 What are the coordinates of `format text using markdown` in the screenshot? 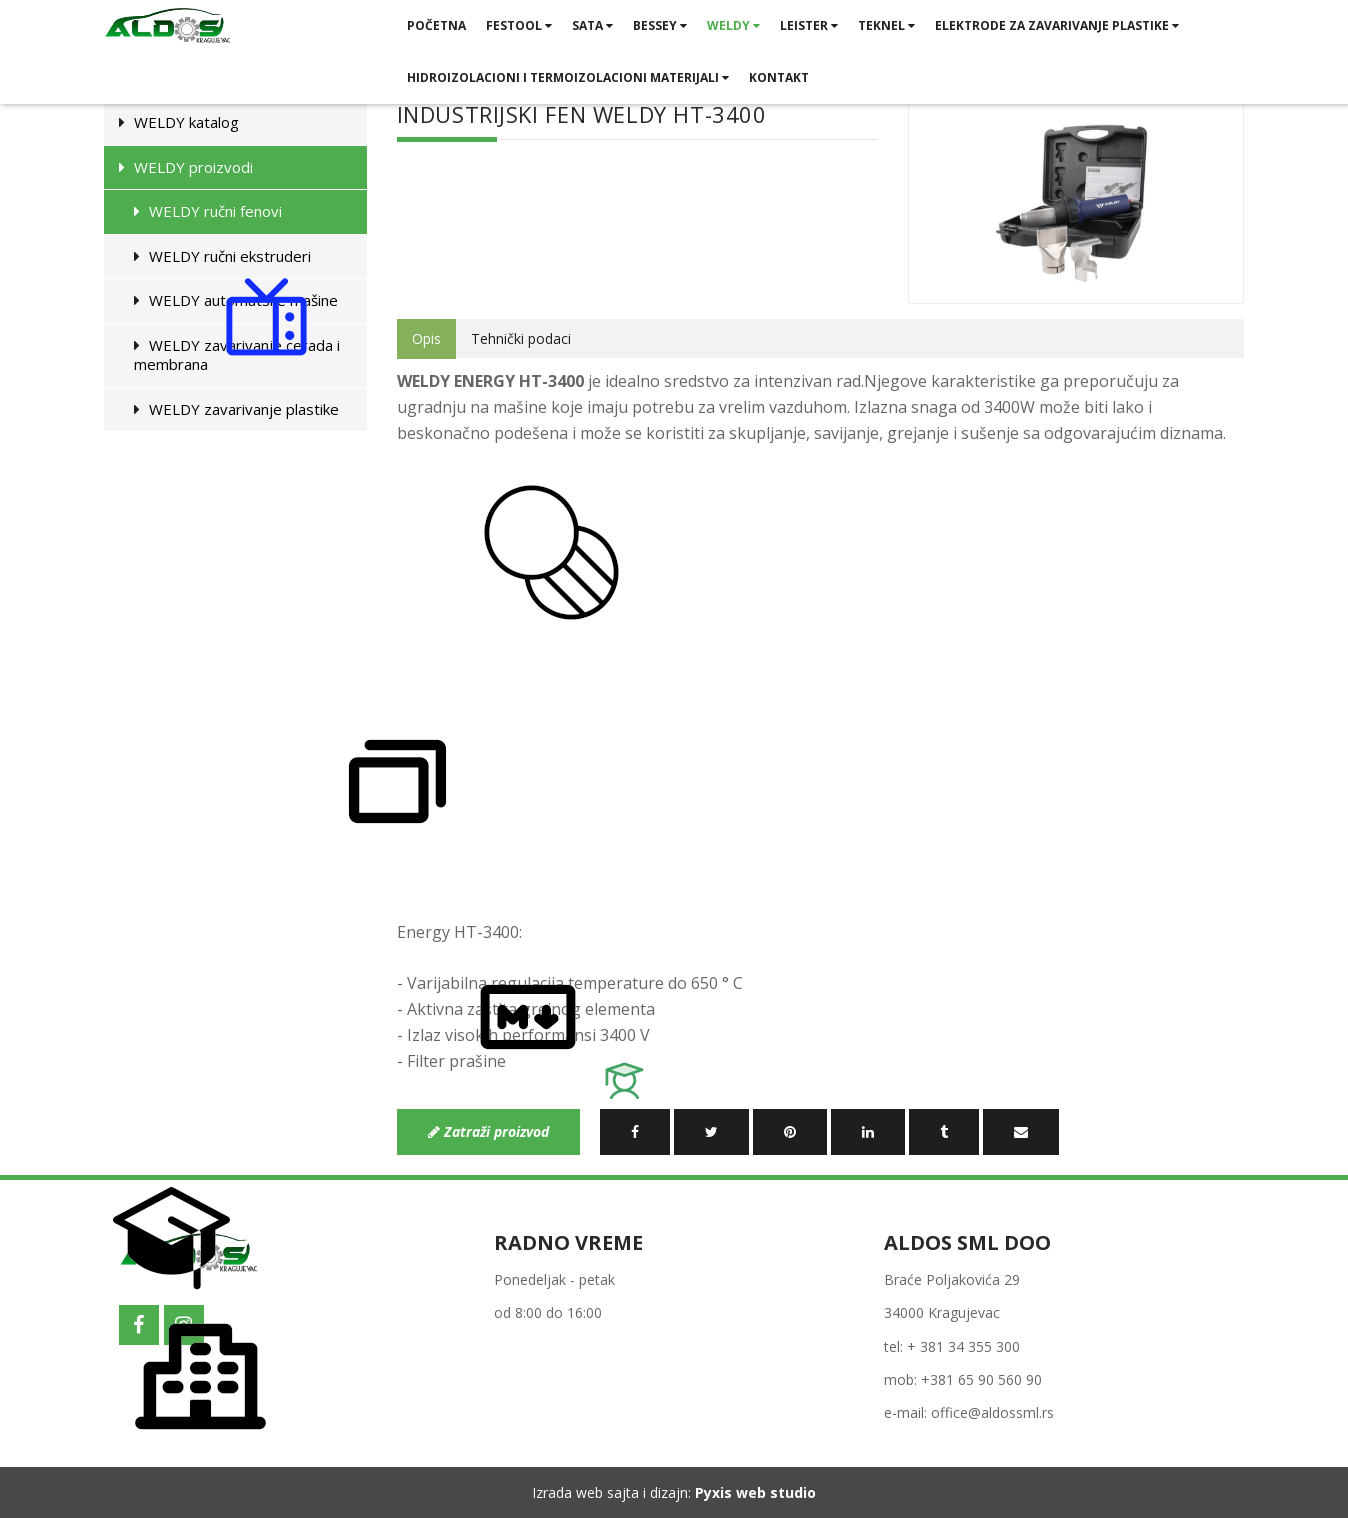 It's located at (528, 1017).